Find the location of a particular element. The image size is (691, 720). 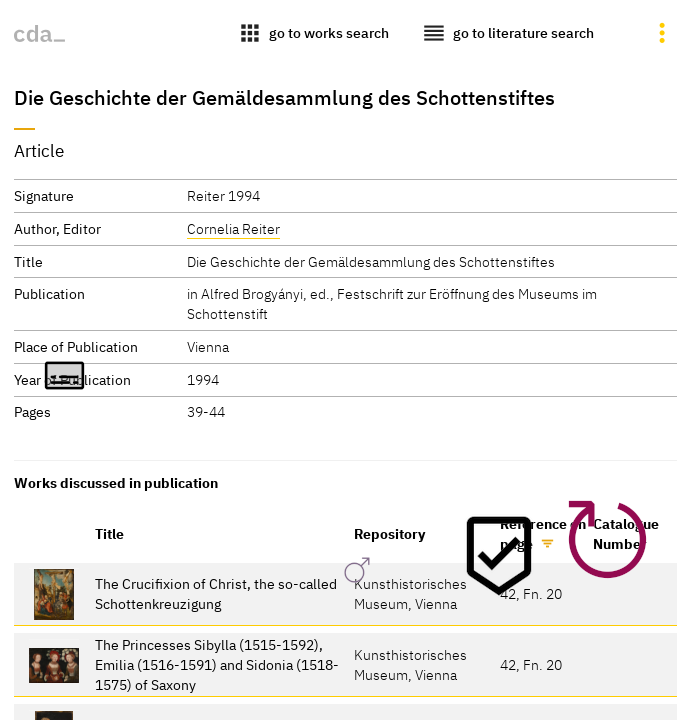

indicates male gender selection is located at coordinates (357, 569).